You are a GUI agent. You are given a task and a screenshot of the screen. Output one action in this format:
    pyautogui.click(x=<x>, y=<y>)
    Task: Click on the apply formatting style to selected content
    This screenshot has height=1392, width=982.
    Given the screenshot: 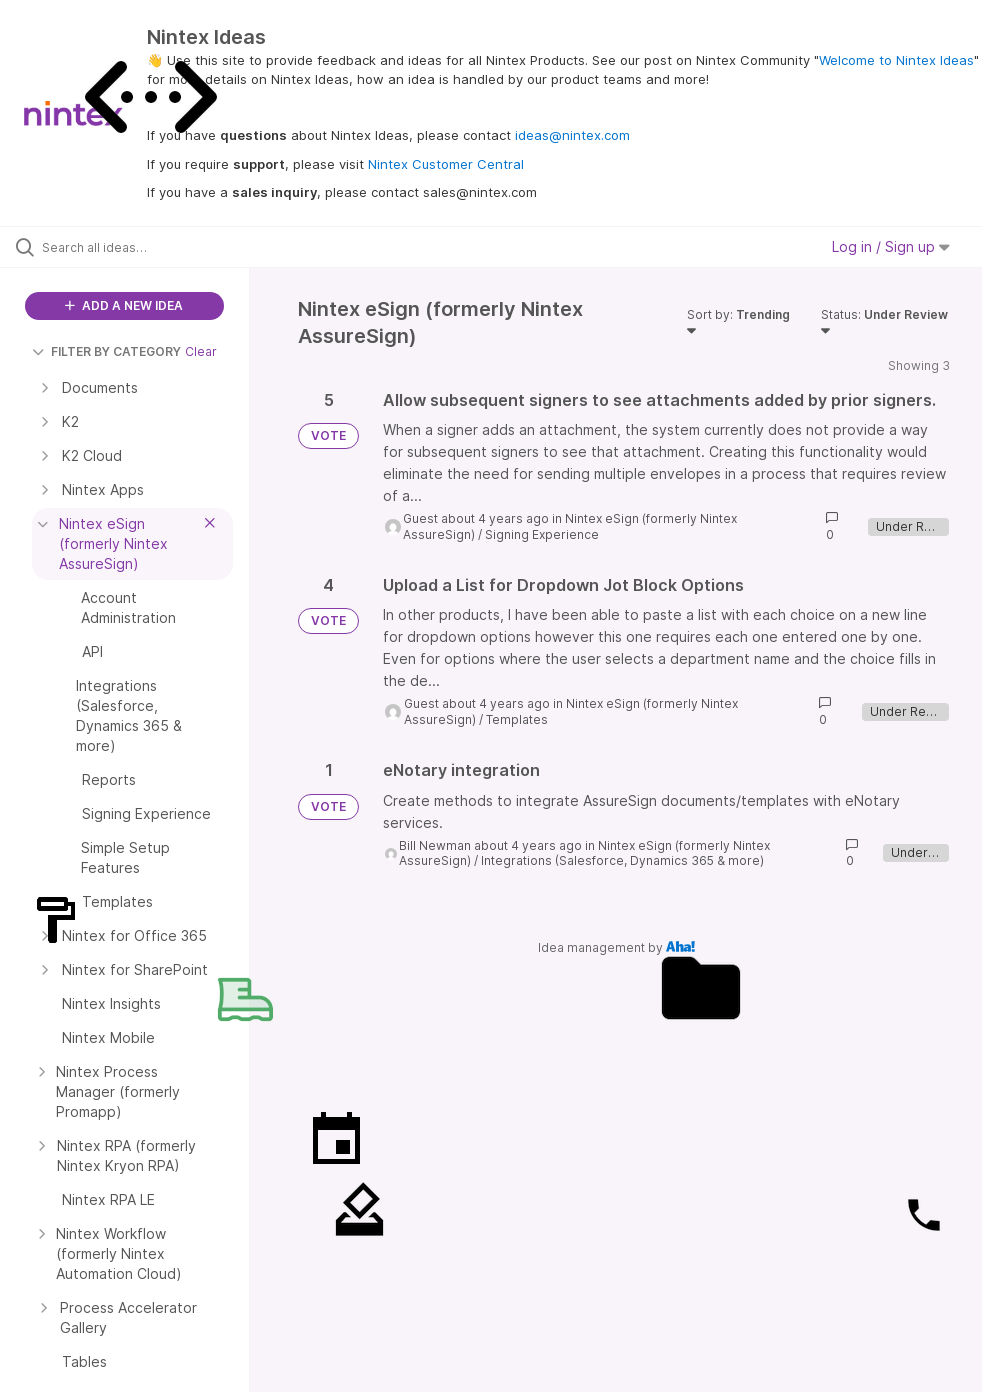 What is the action you would take?
    pyautogui.click(x=55, y=920)
    